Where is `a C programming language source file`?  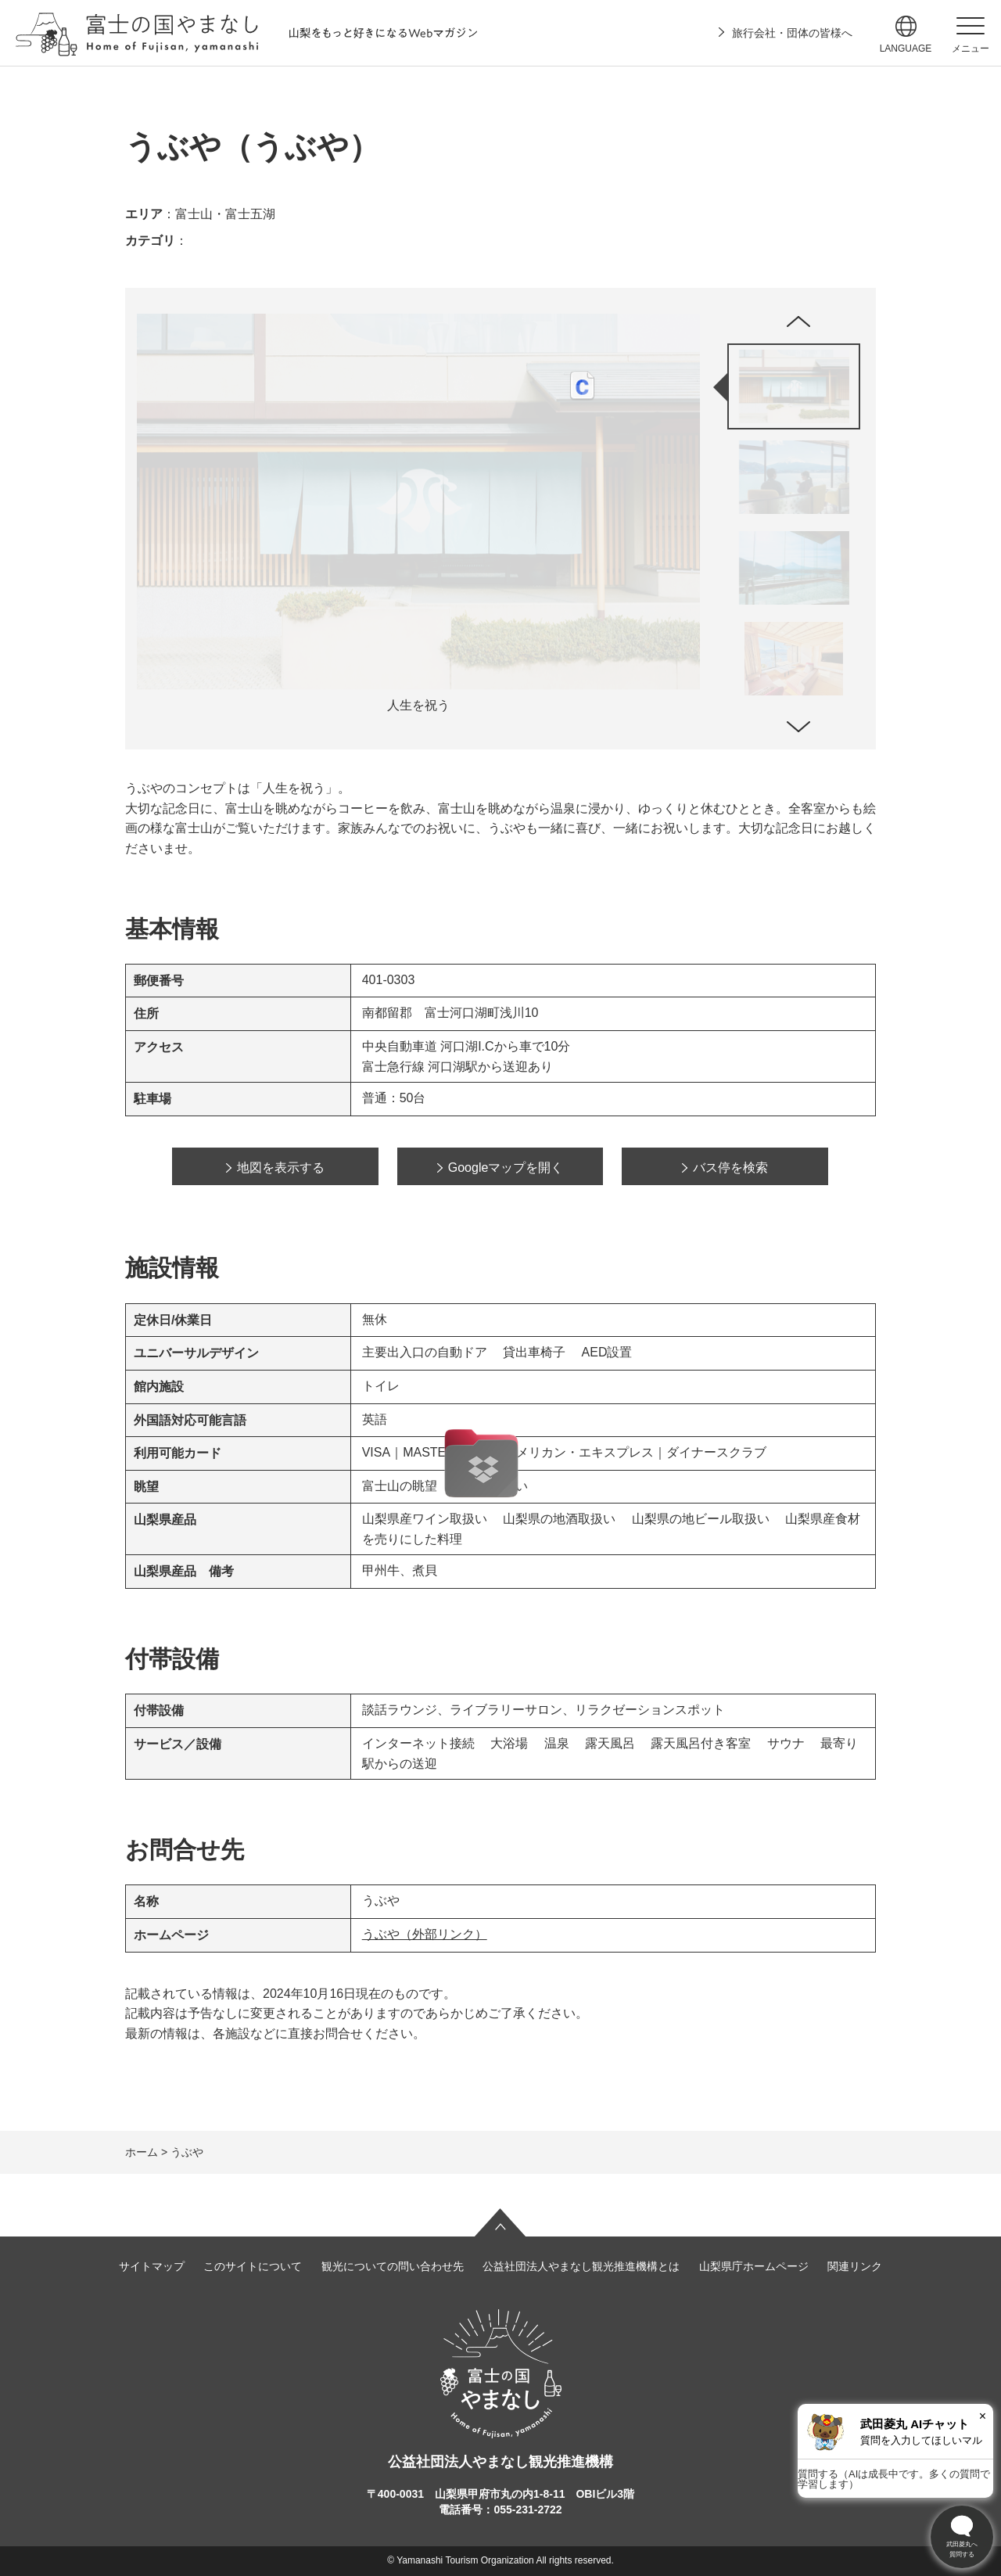 a C programming language source file is located at coordinates (582, 385).